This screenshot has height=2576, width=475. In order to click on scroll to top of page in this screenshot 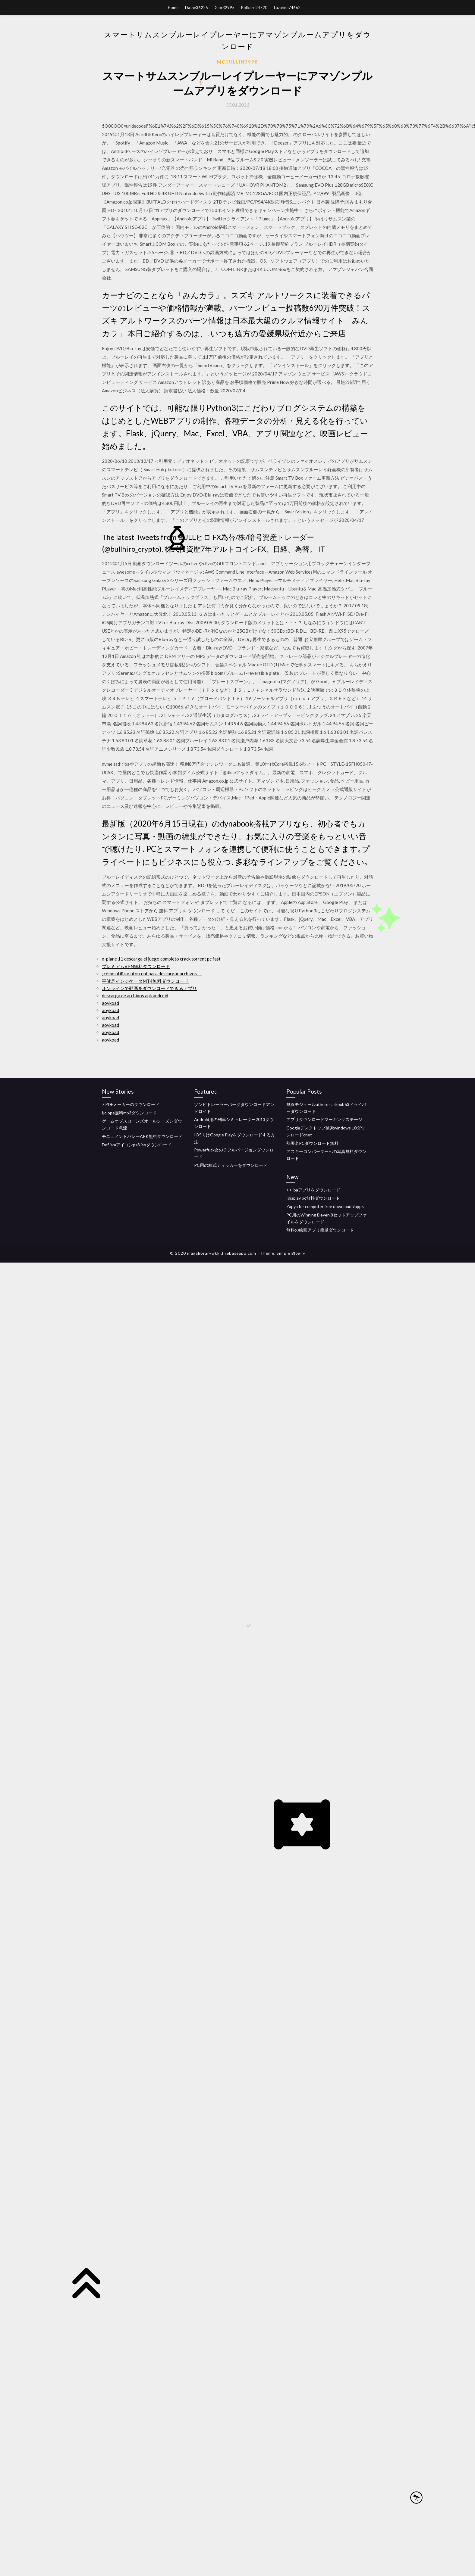, I will do `click(86, 2284)`.